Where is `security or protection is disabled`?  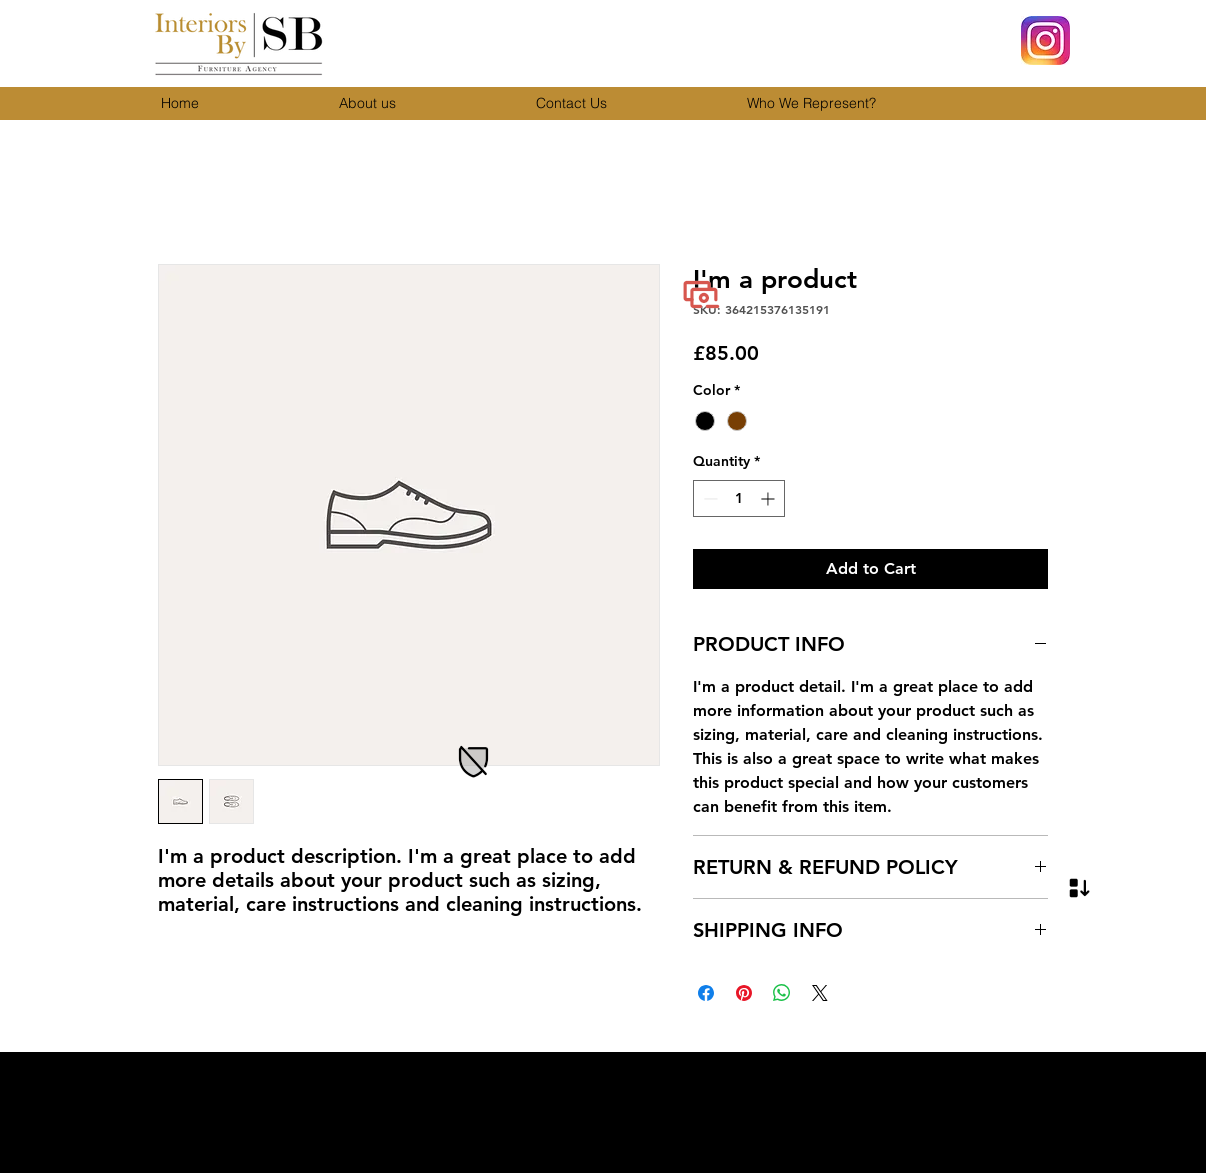
security or protection is disabled is located at coordinates (473, 760).